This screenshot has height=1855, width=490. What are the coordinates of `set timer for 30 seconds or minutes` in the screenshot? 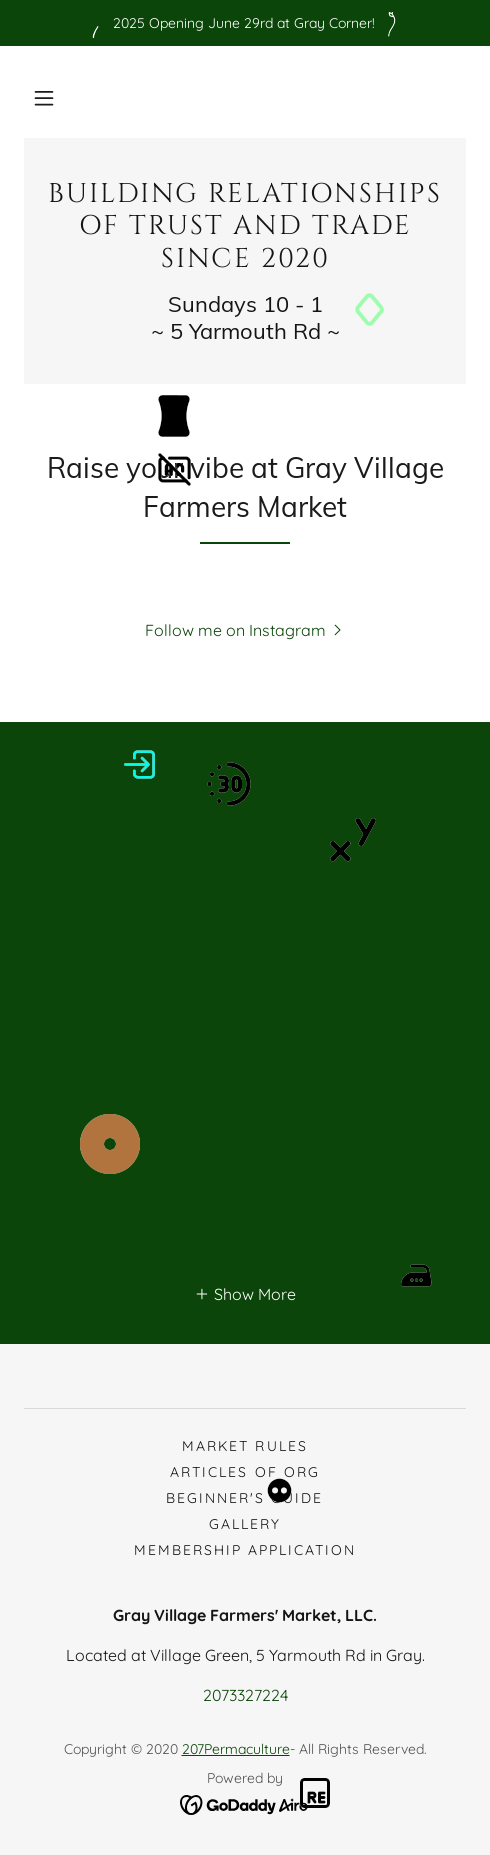 It's located at (229, 784).